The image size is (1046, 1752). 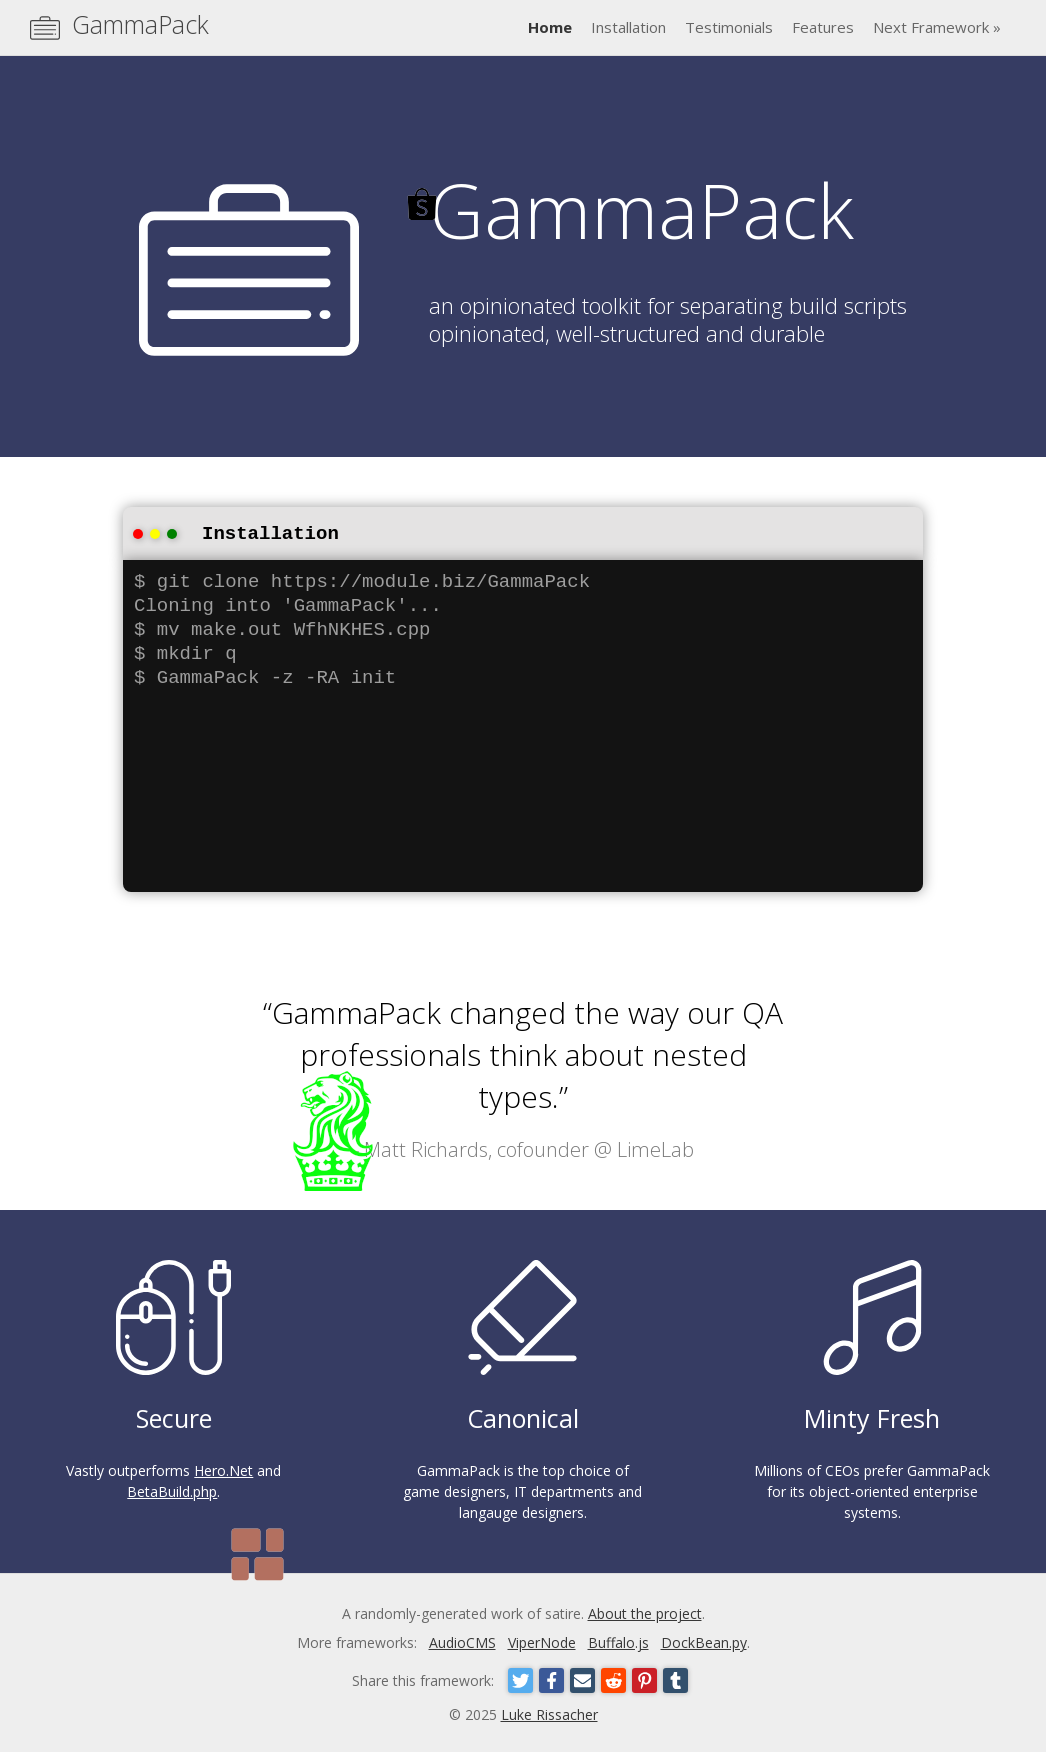 What do you see at coordinates (257, 1554) in the screenshot?
I see `access the dashboard or control panel` at bounding box center [257, 1554].